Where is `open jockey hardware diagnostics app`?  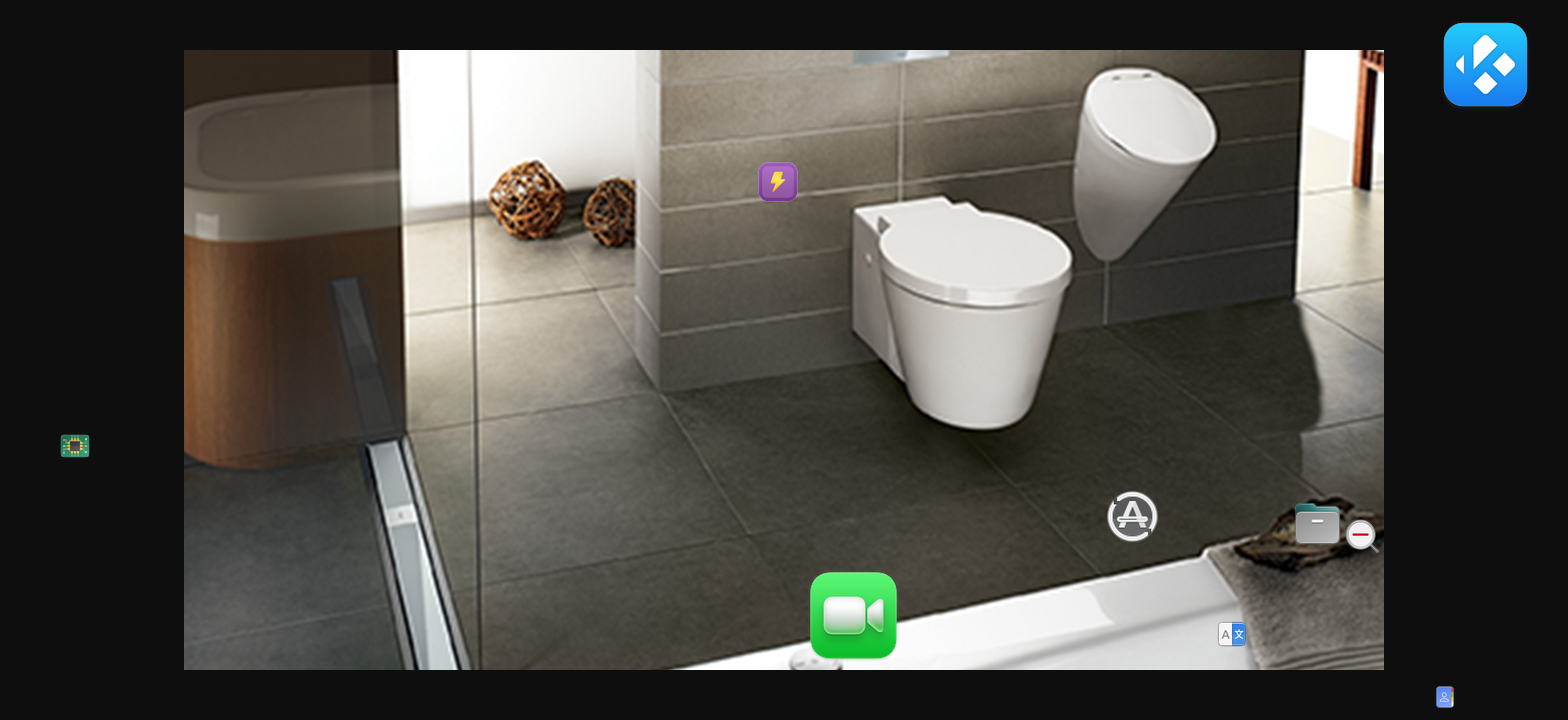 open jockey hardware diagnostics app is located at coordinates (75, 446).